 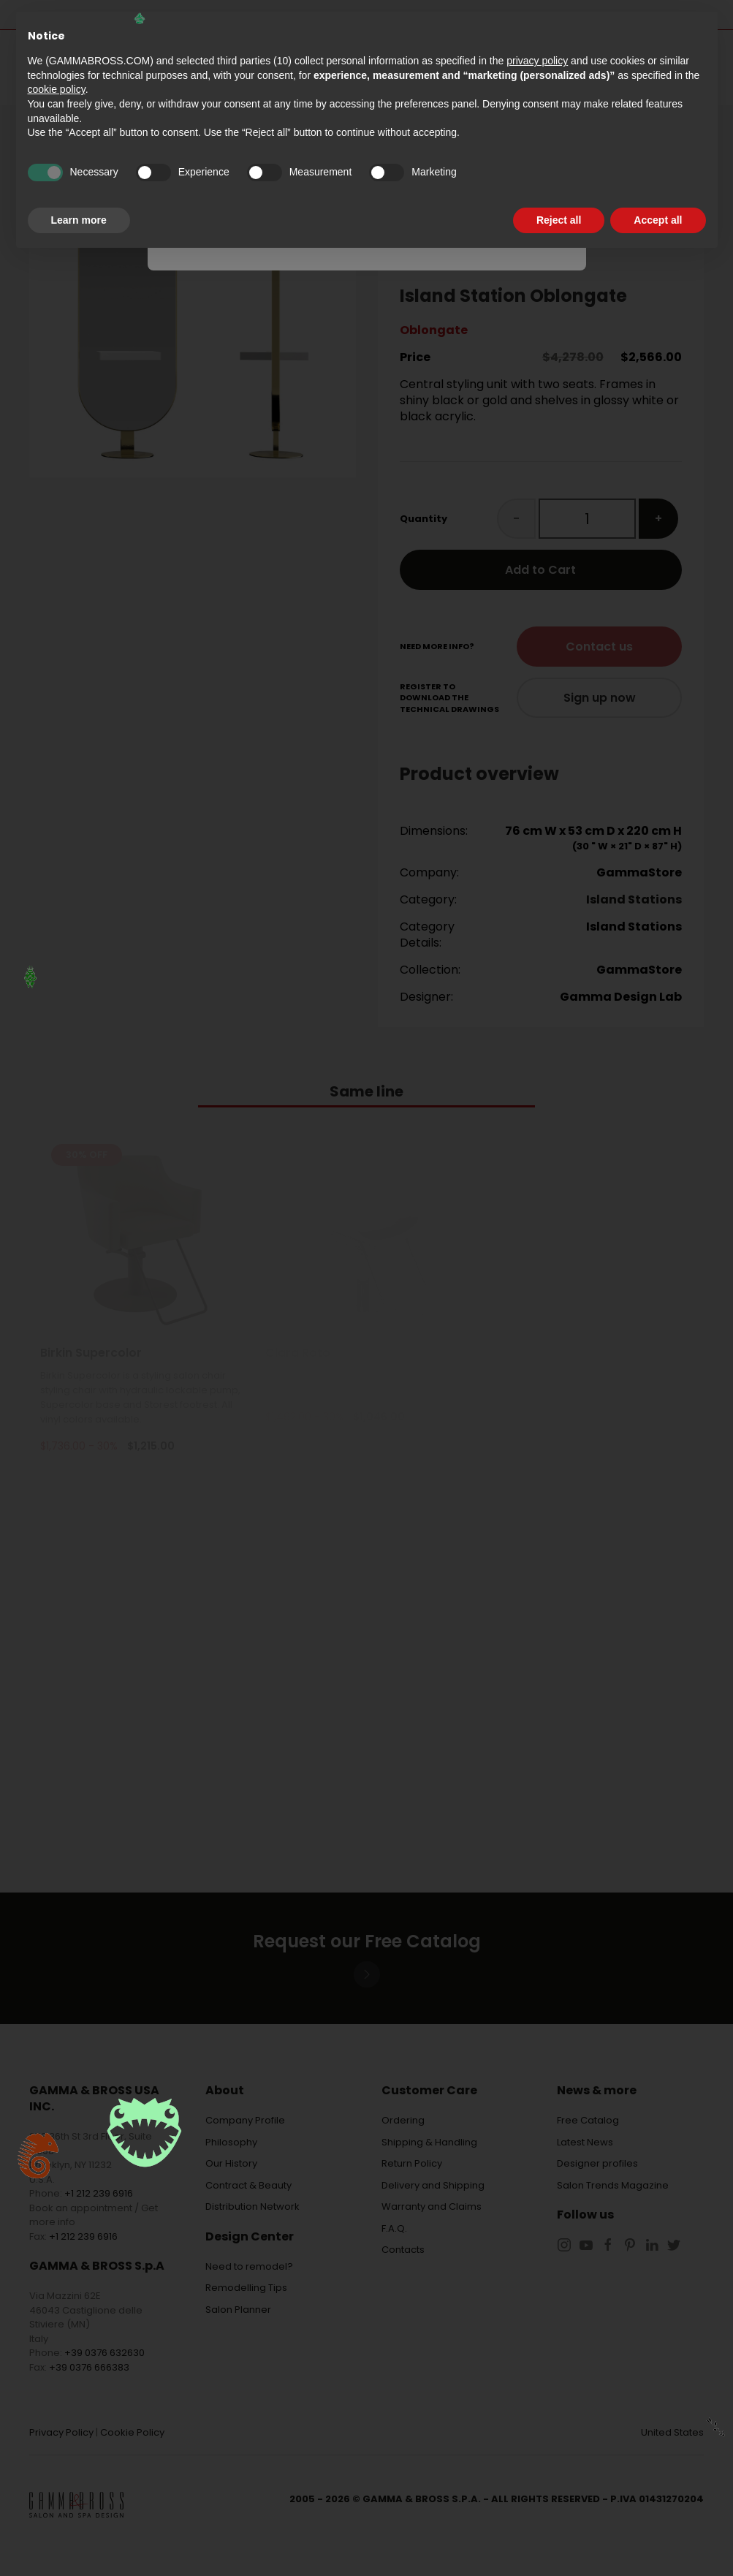 What do you see at coordinates (30, 977) in the screenshot?
I see `view artifact or historical item details` at bounding box center [30, 977].